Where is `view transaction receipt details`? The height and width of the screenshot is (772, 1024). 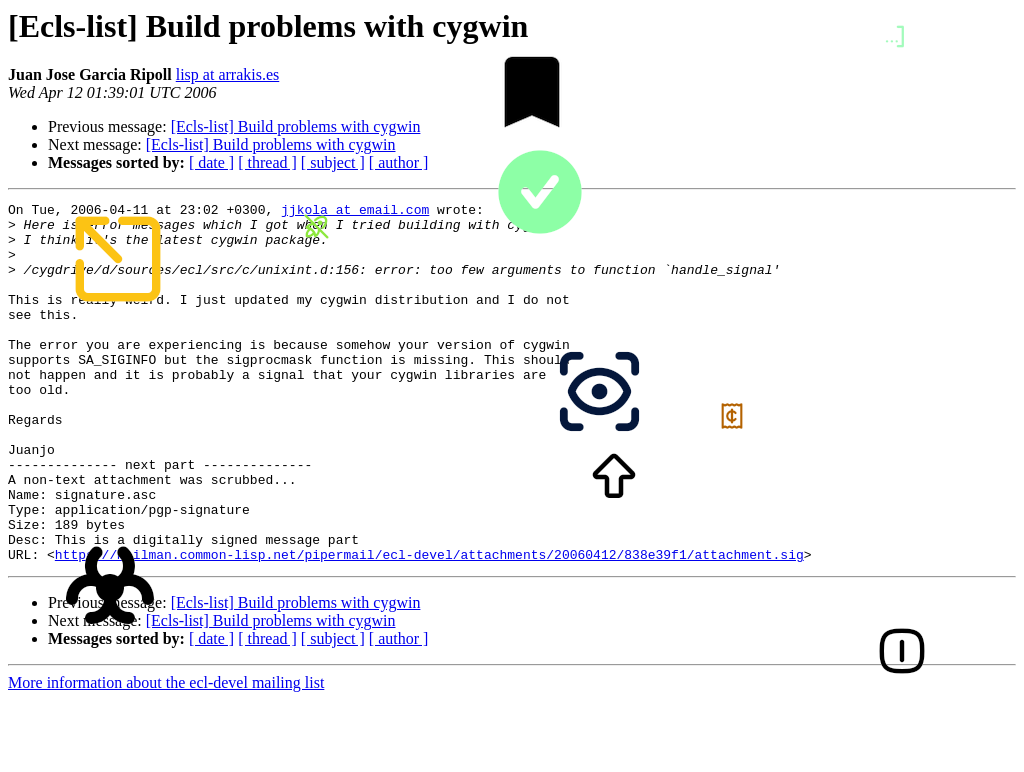
view transaction receipt details is located at coordinates (732, 416).